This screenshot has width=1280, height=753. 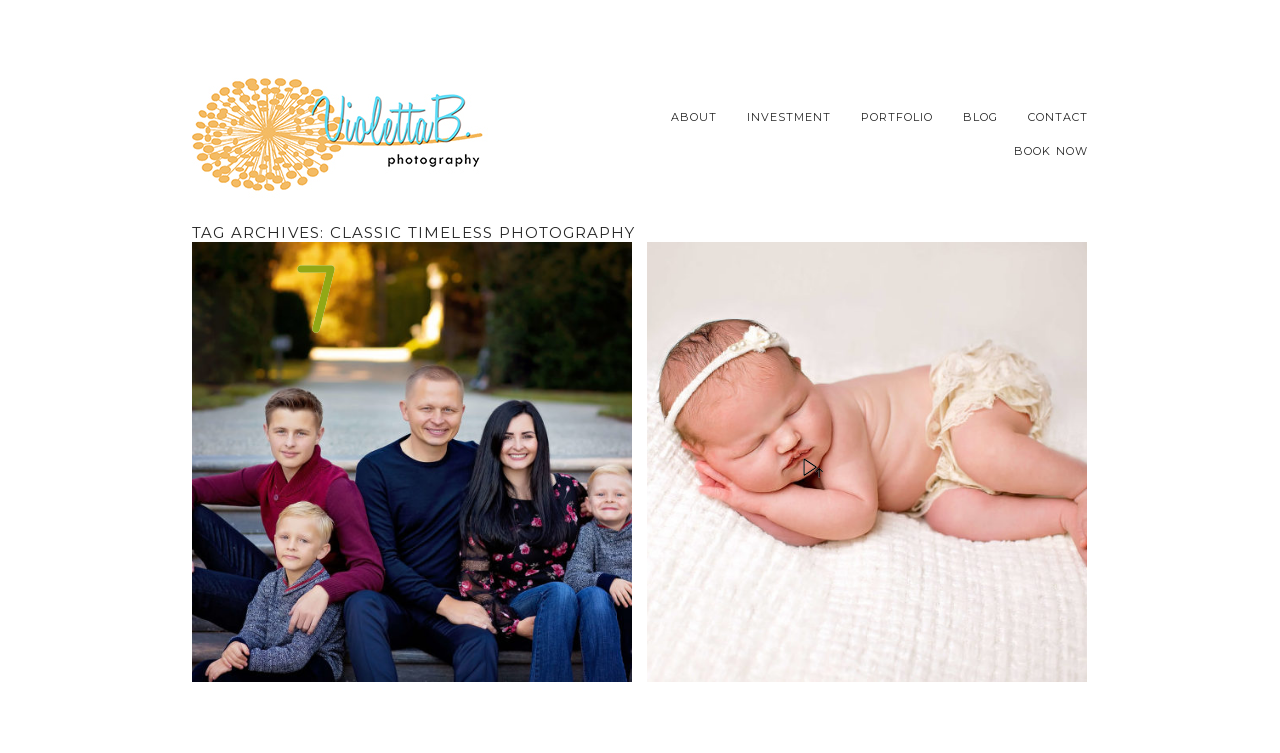 What do you see at coordinates (316, 299) in the screenshot?
I see `indicates item number 7 in a list or sequence` at bounding box center [316, 299].